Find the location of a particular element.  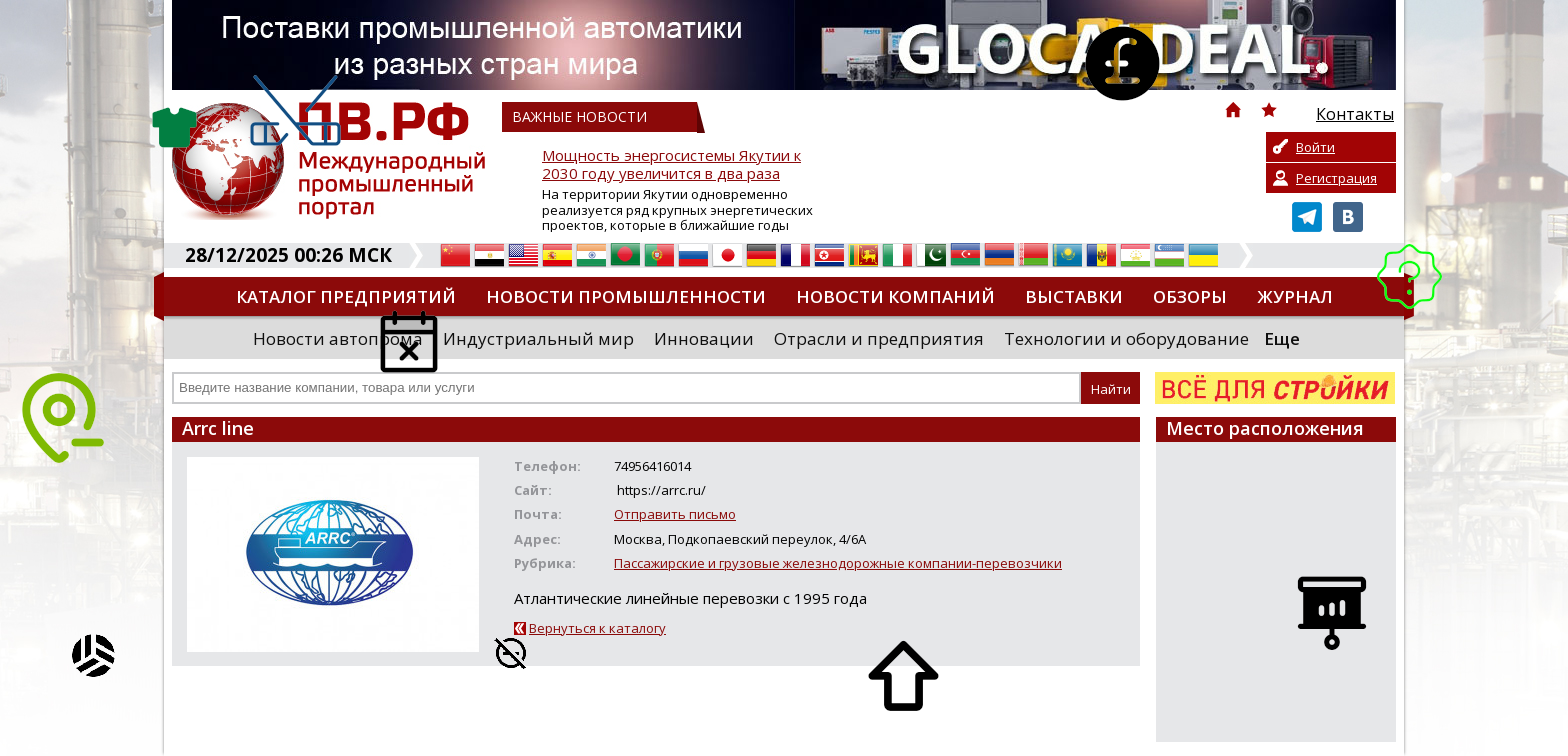

upload a file or content is located at coordinates (903, 678).